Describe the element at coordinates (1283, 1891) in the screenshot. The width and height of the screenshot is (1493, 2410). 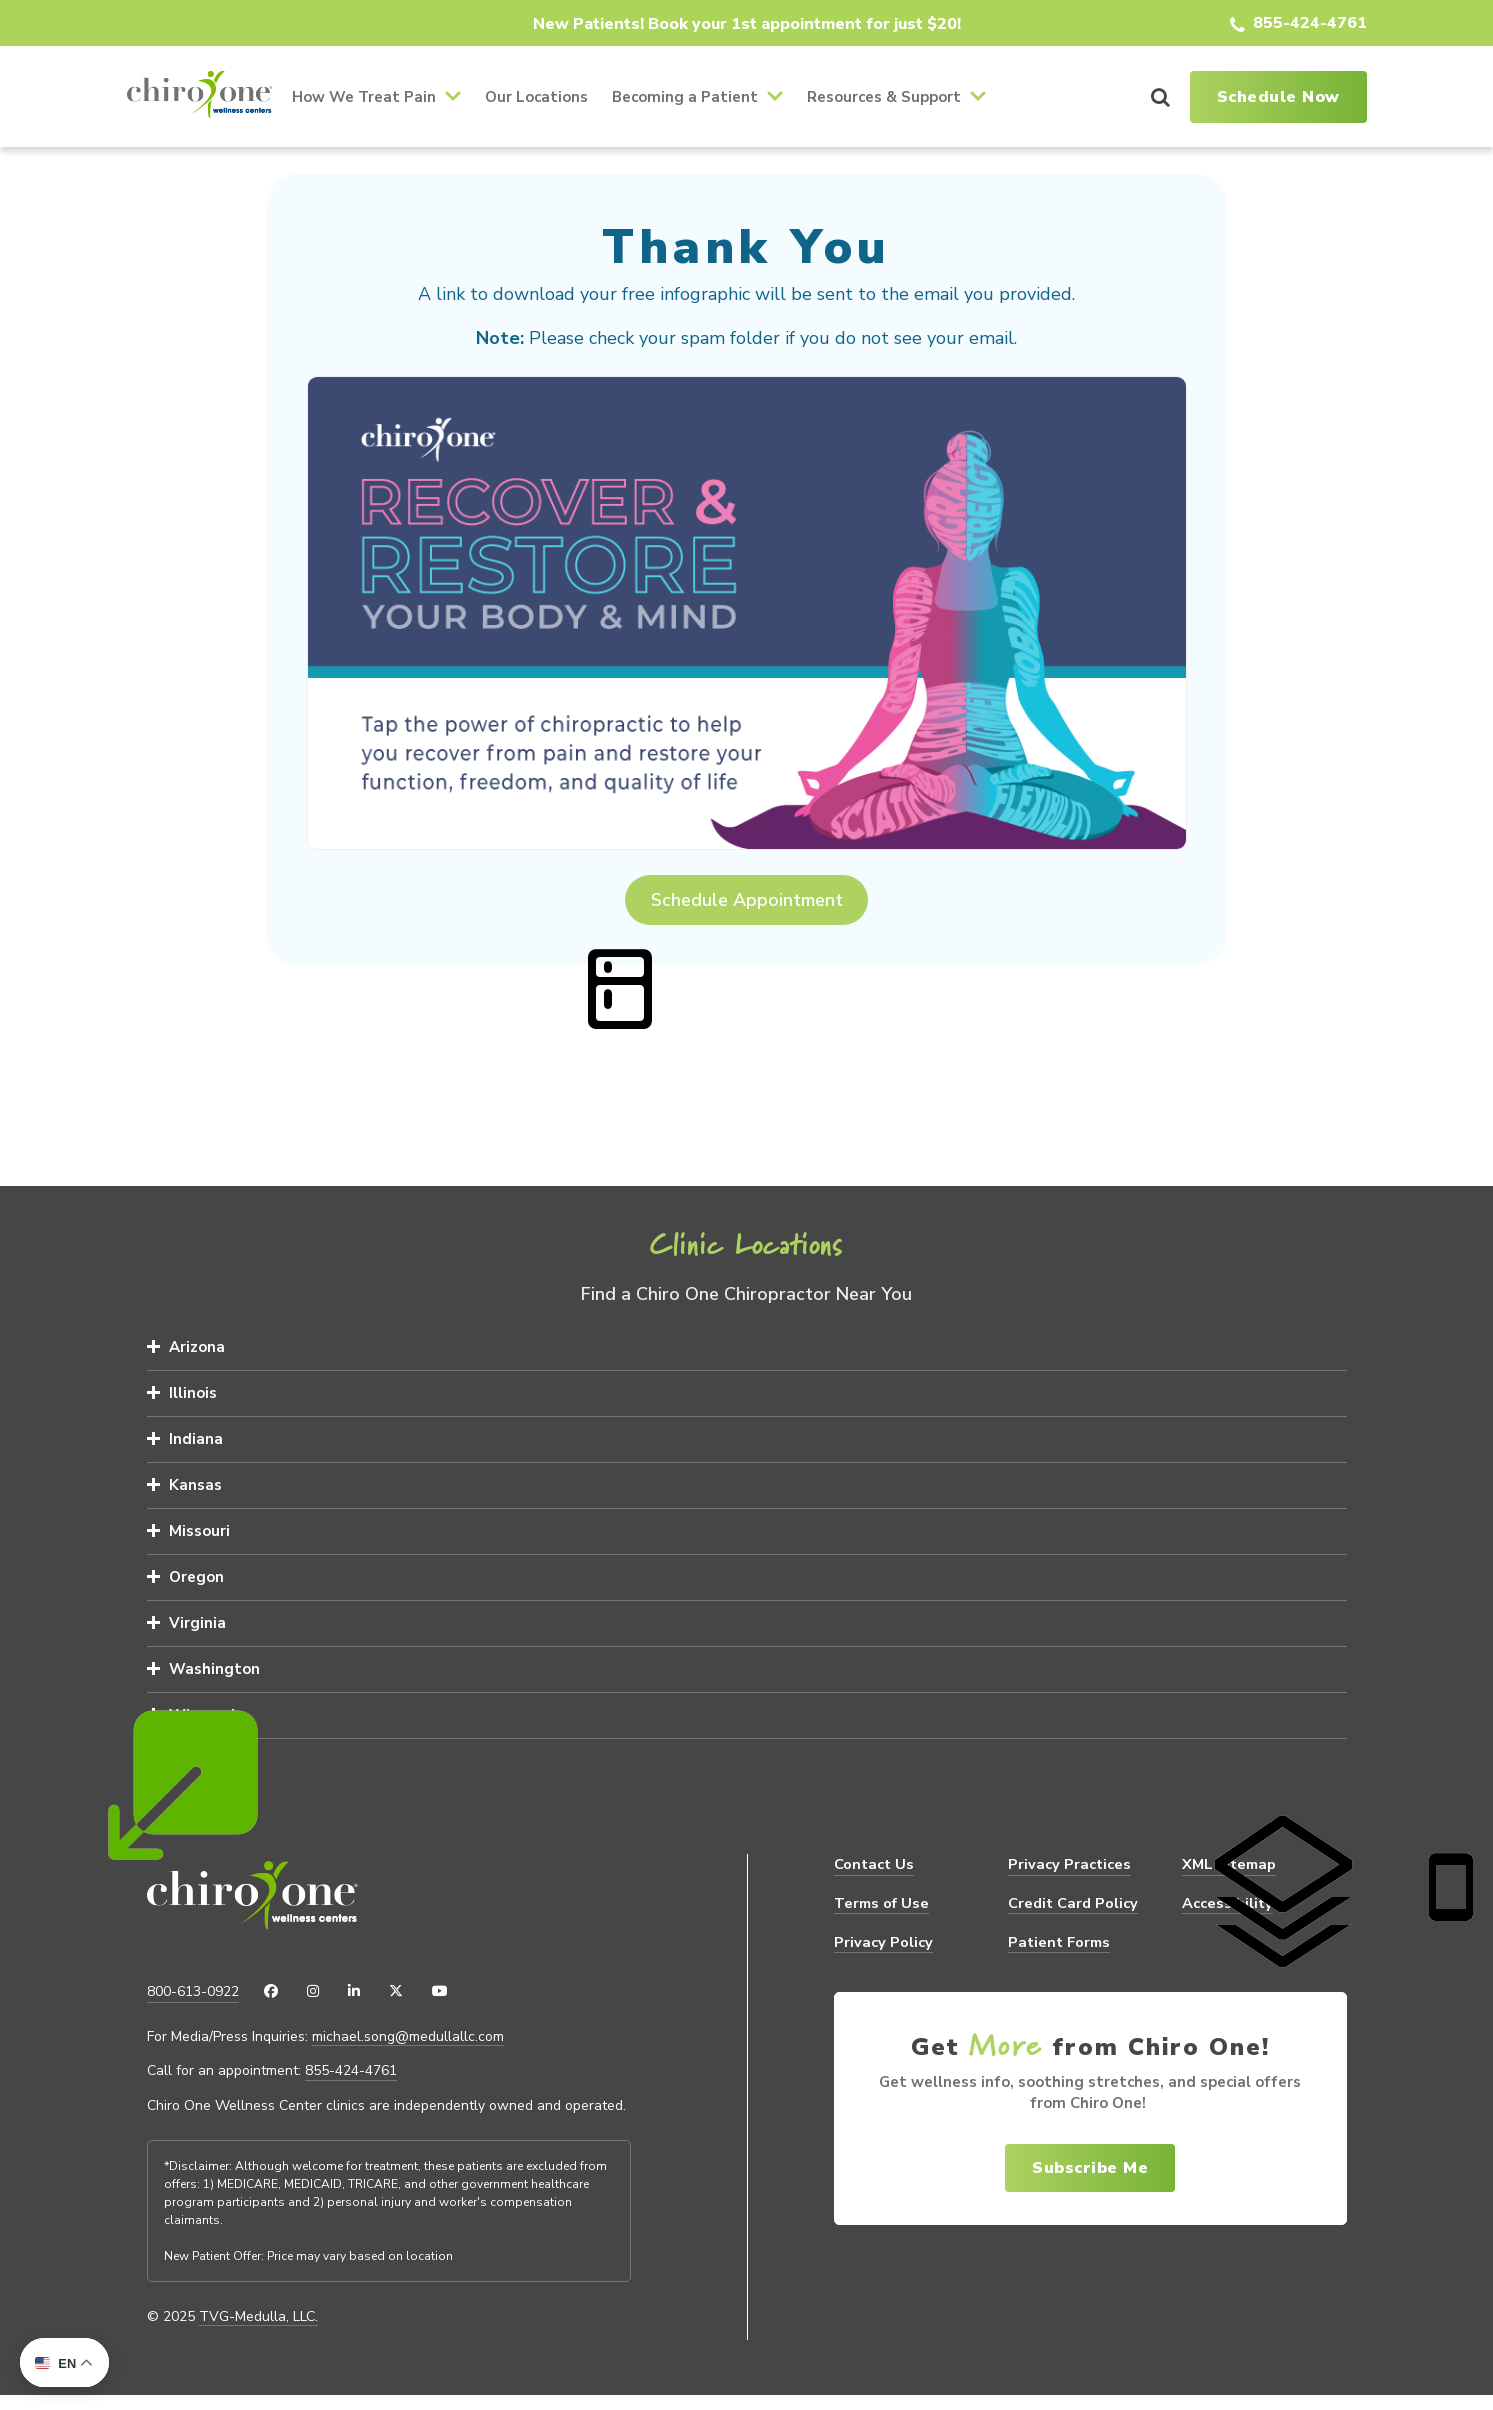
I see `toggle layer visibility in editor` at that location.